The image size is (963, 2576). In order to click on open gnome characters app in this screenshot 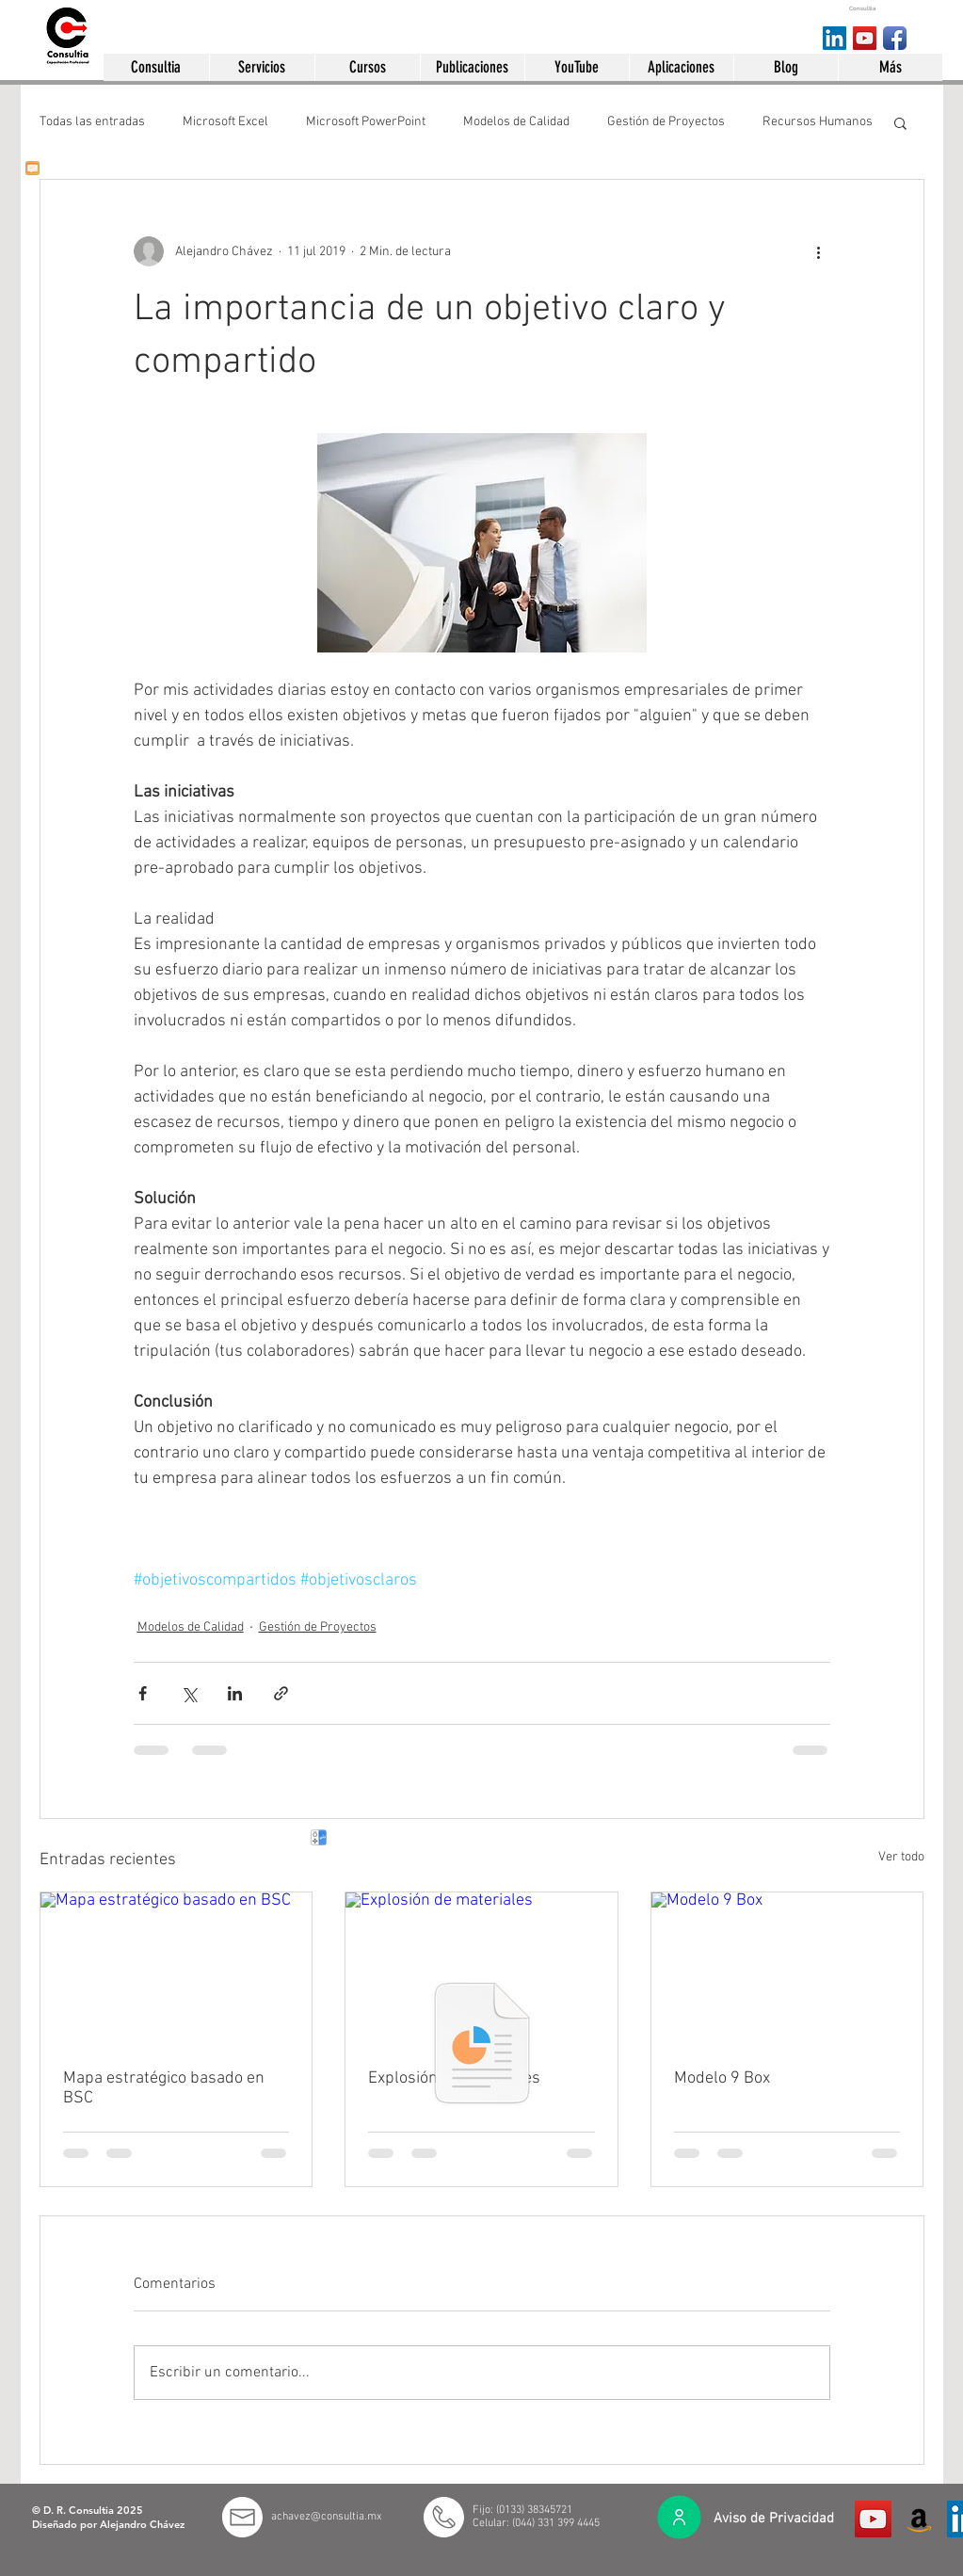, I will do `click(318, 1837)`.